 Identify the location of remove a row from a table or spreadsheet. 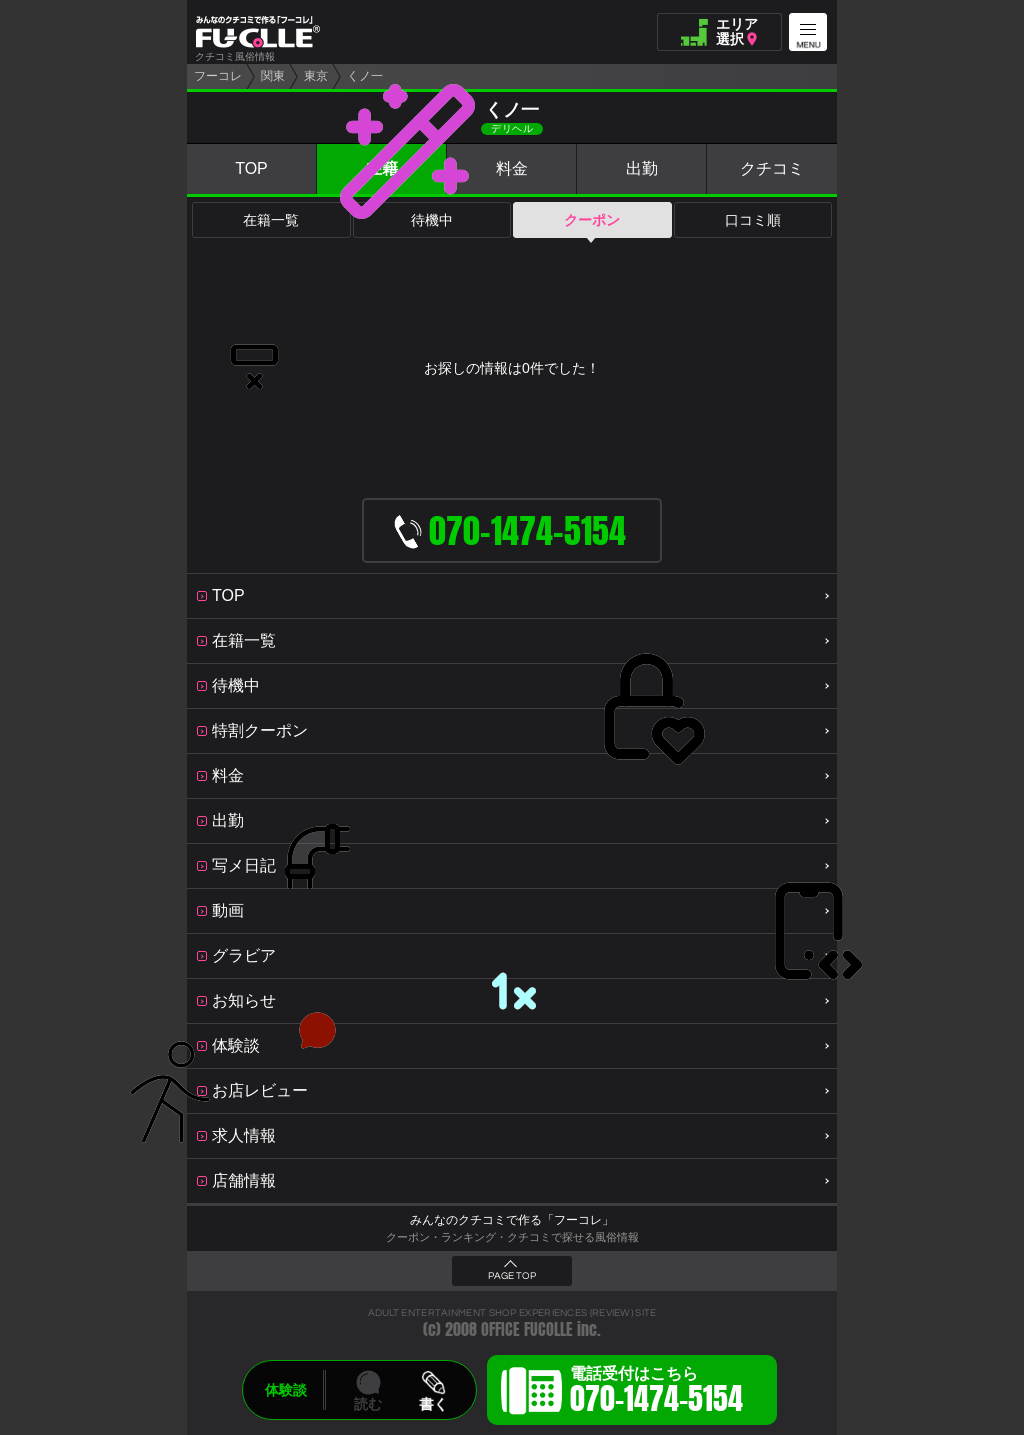
(254, 365).